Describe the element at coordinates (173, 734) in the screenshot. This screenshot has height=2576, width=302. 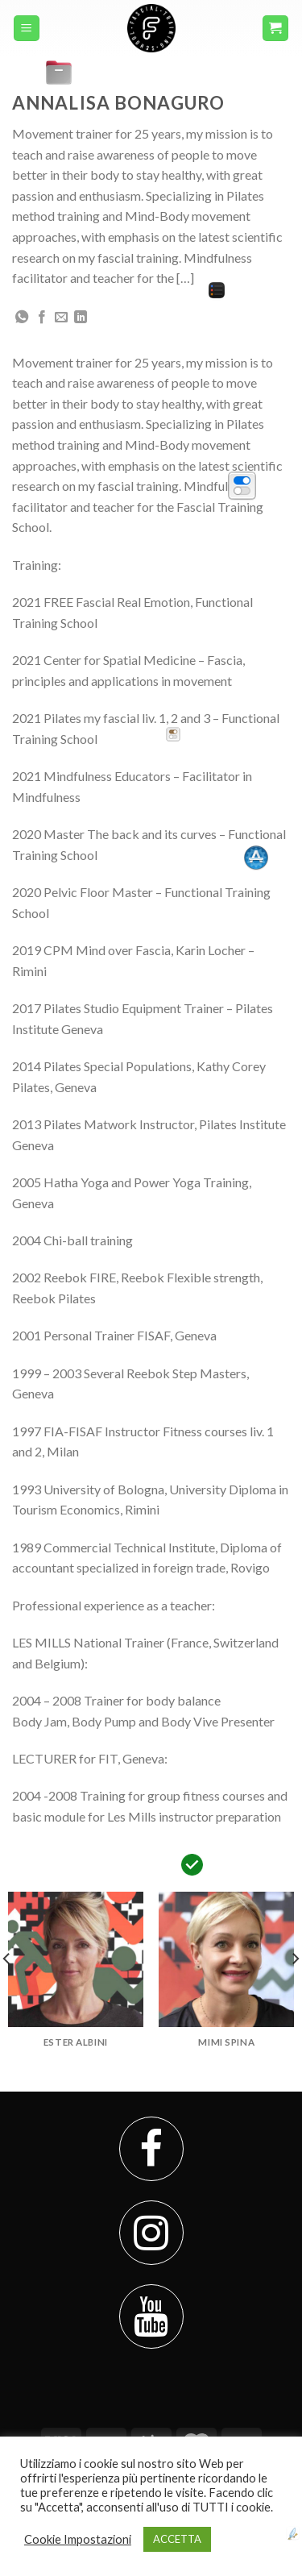
I see `open unity tweak tool settings` at that location.